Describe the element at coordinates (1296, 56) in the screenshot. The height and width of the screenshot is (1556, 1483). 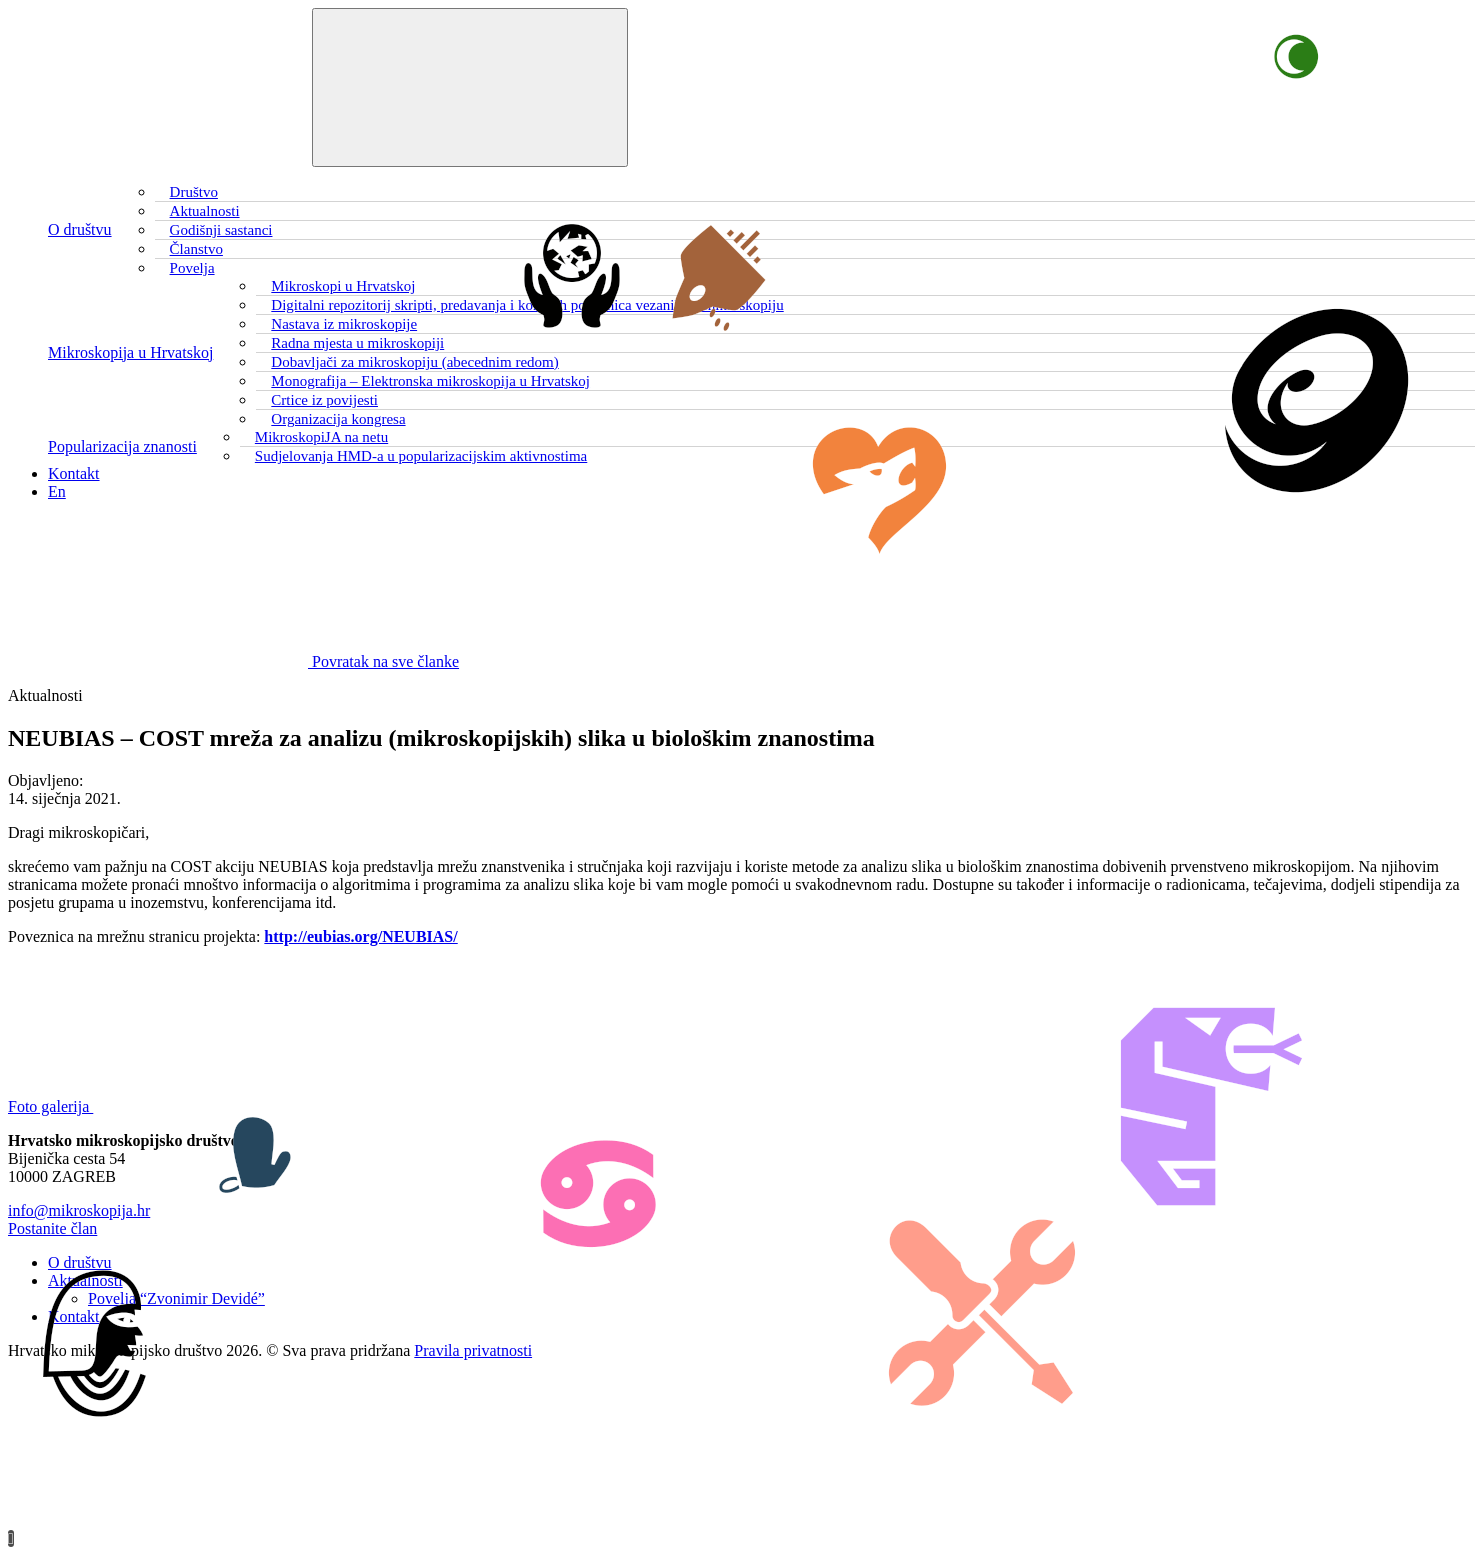
I see `toggle dark mode or night theme` at that location.